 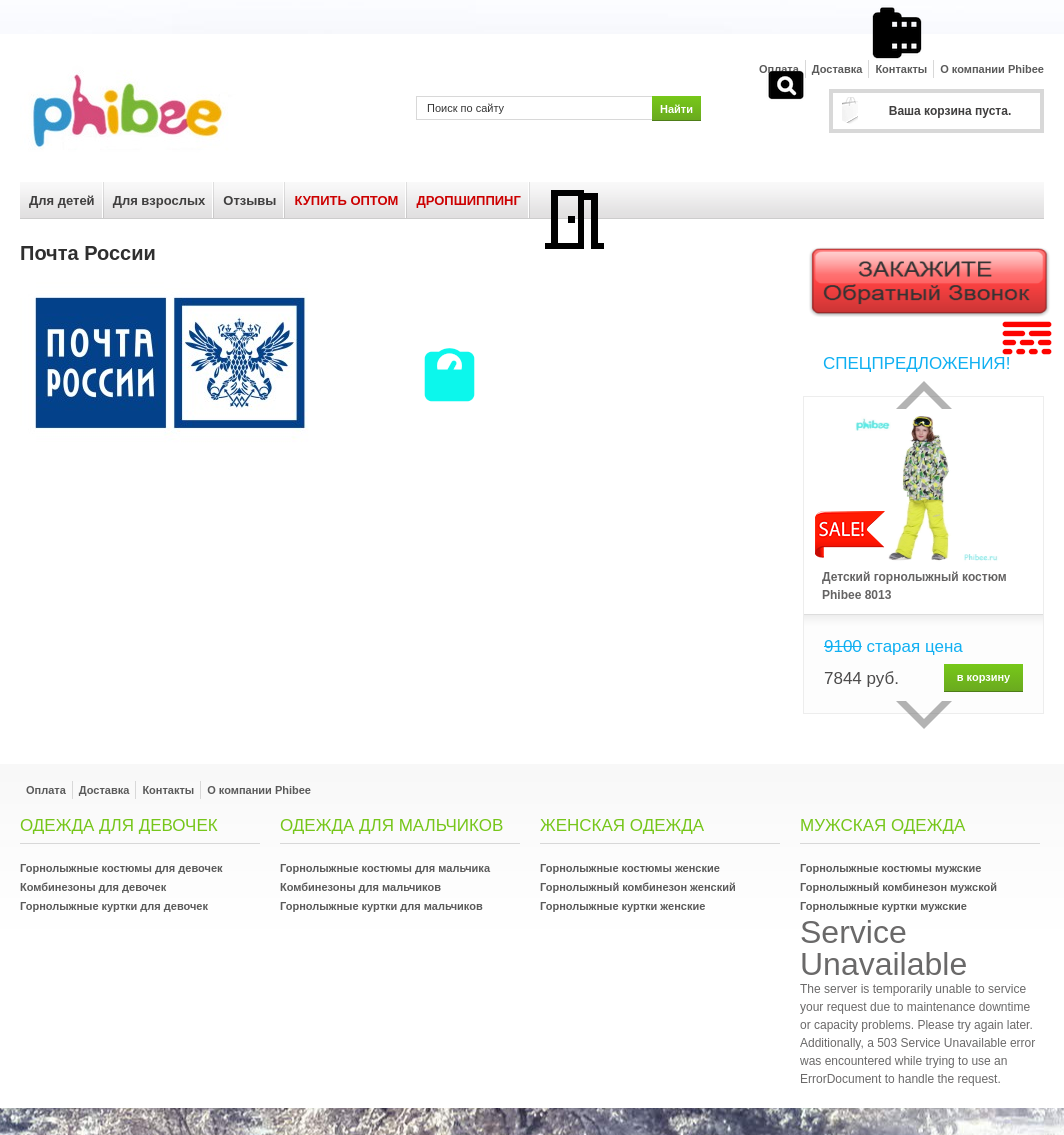 I want to click on search within the current page or document, so click(x=786, y=85).